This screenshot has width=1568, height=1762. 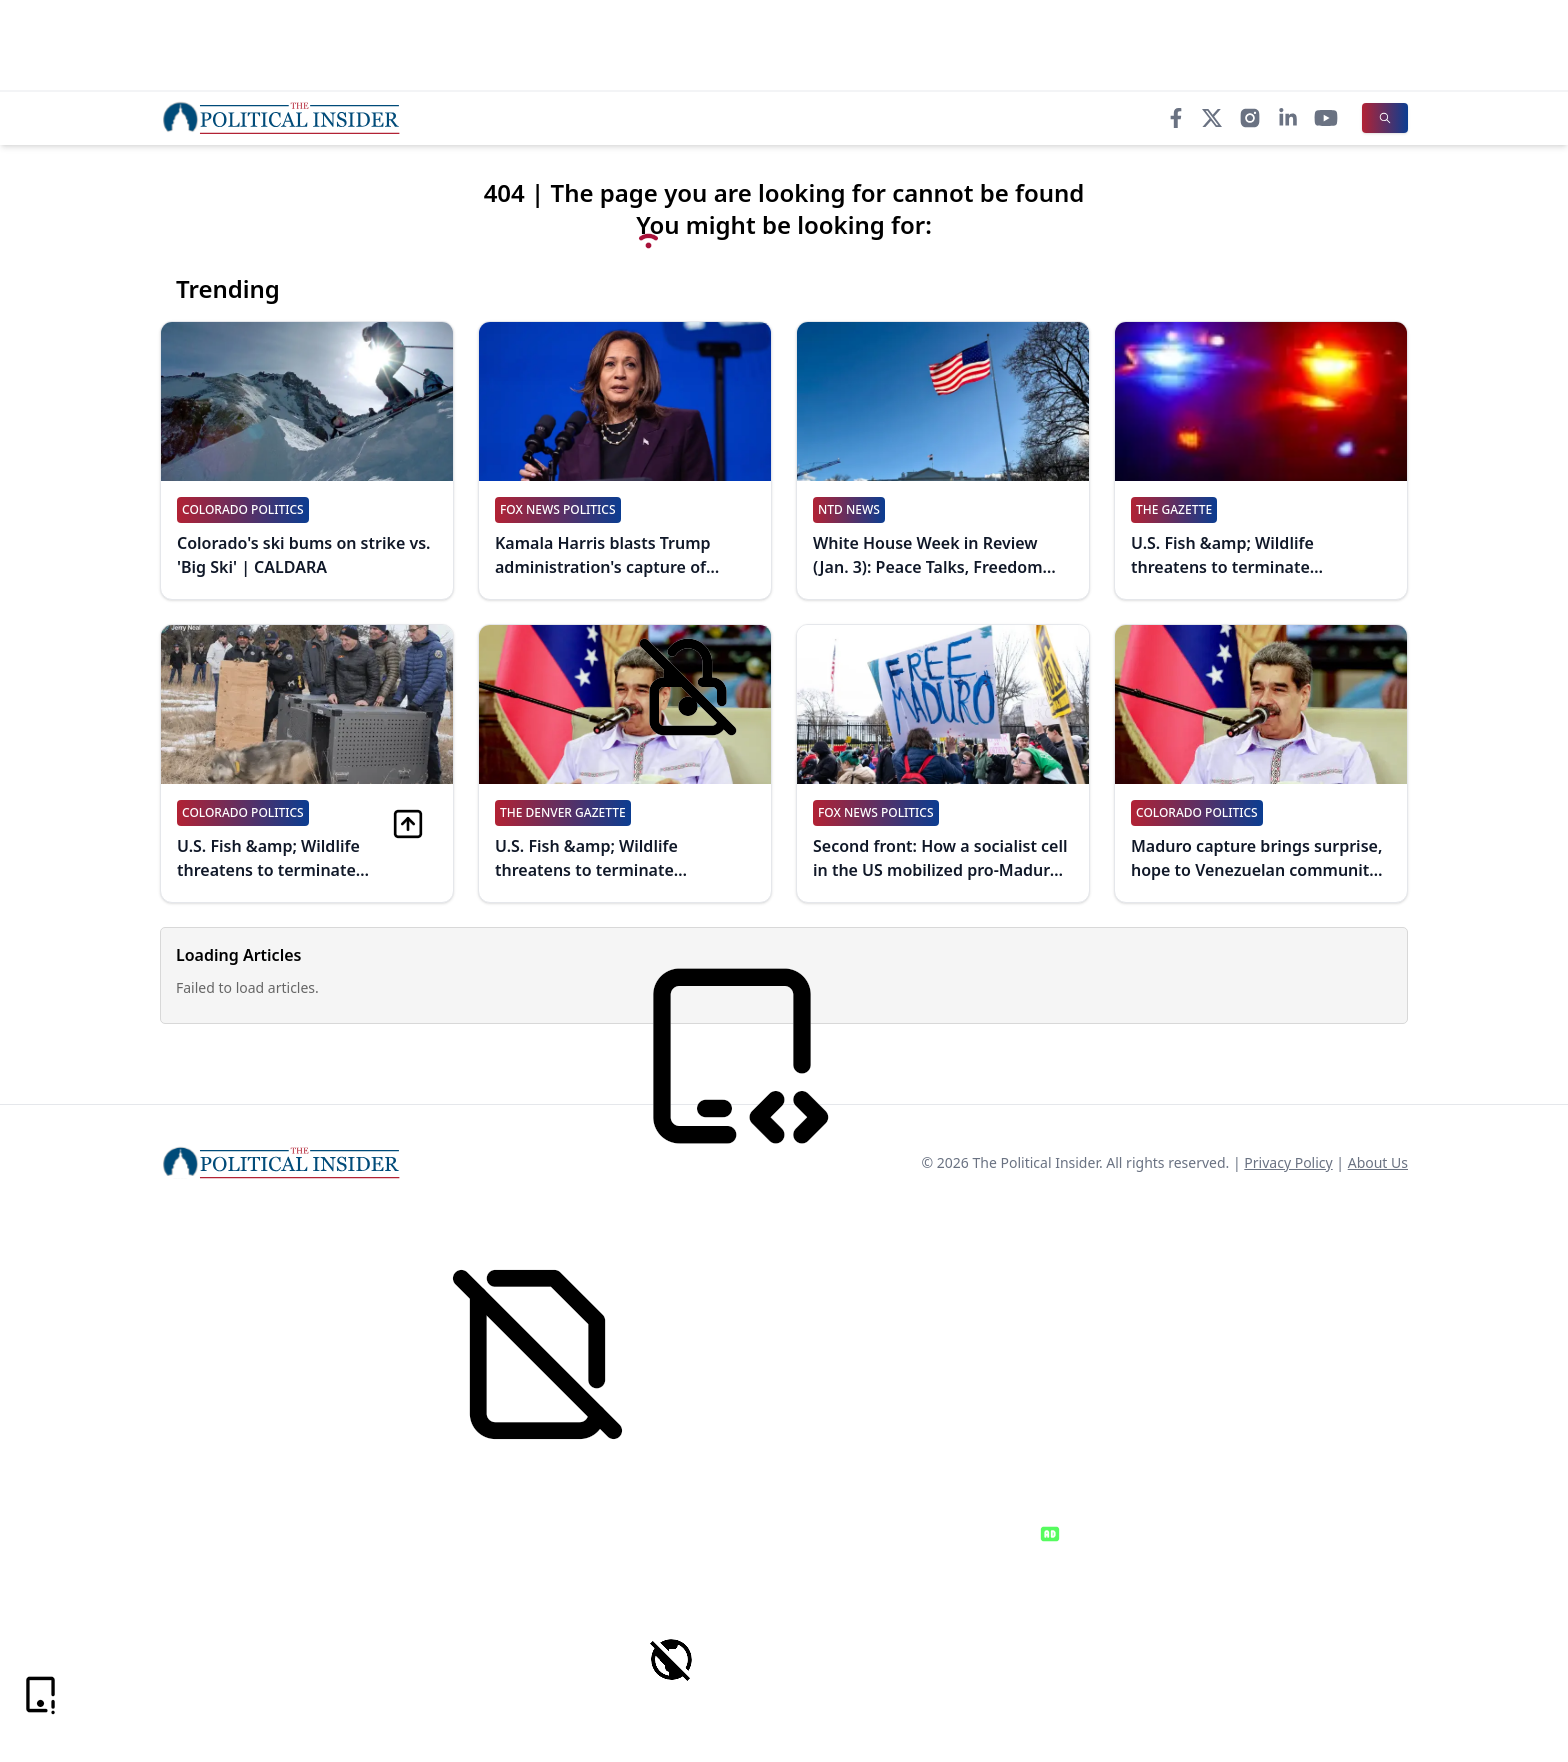 I want to click on file unavailable or inaccessible, so click(x=537, y=1354).